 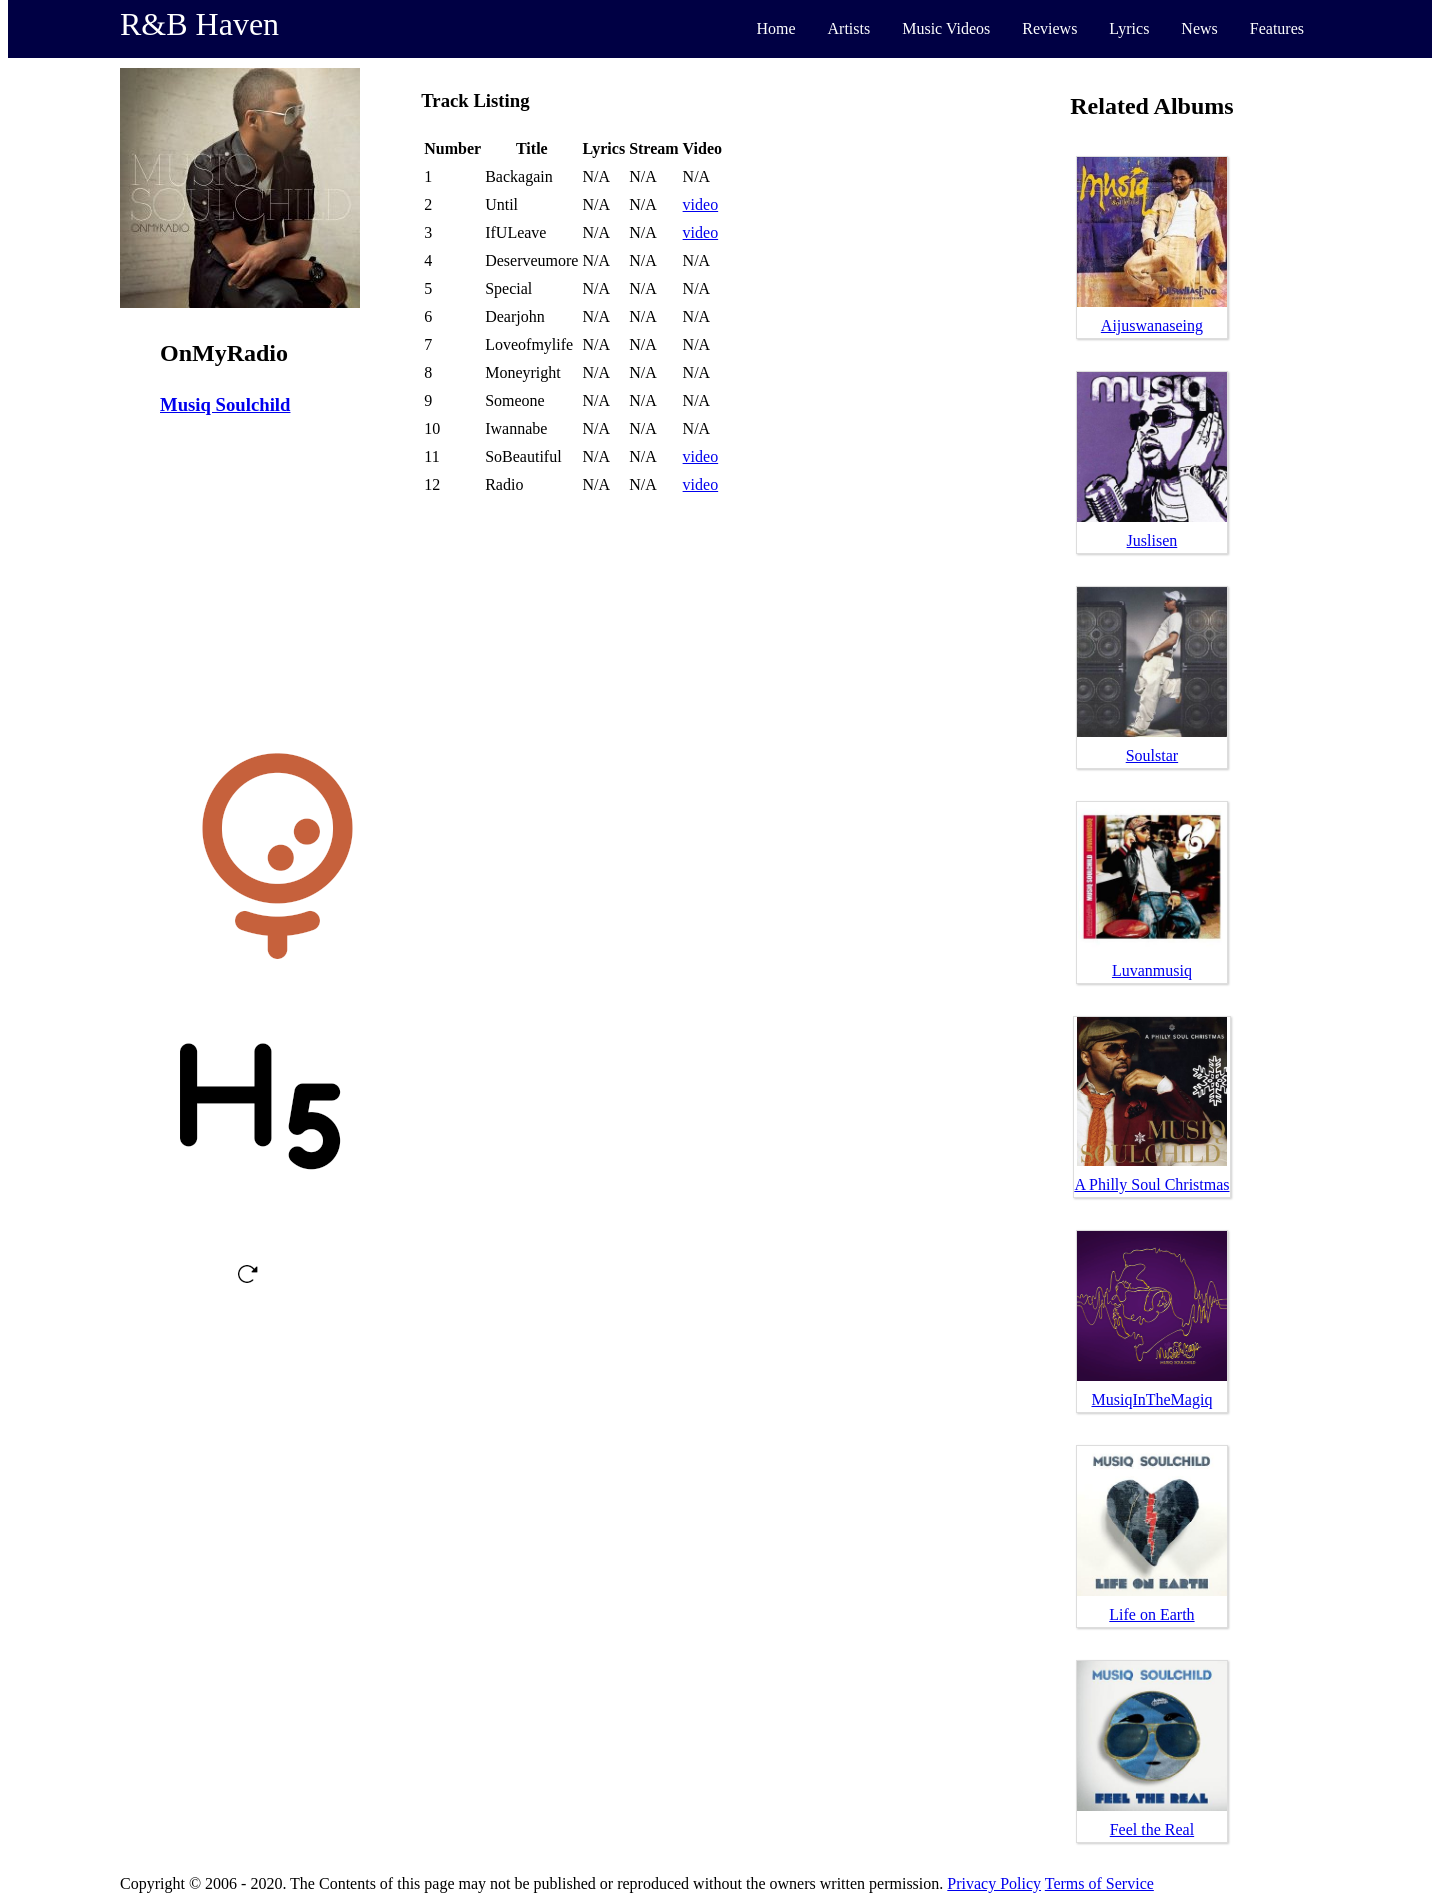 I want to click on access golf-related features or content, so click(x=277, y=854).